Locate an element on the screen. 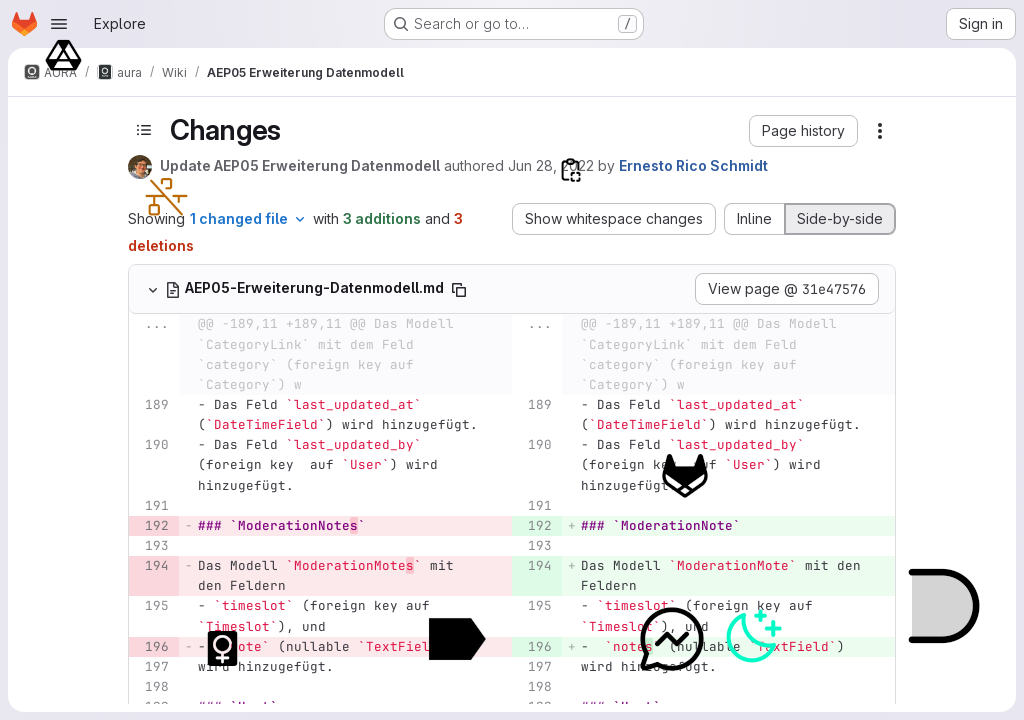 This screenshot has height=720, width=1024. indicates a proper superset relationship in mathematical notation is located at coordinates (939, 606).